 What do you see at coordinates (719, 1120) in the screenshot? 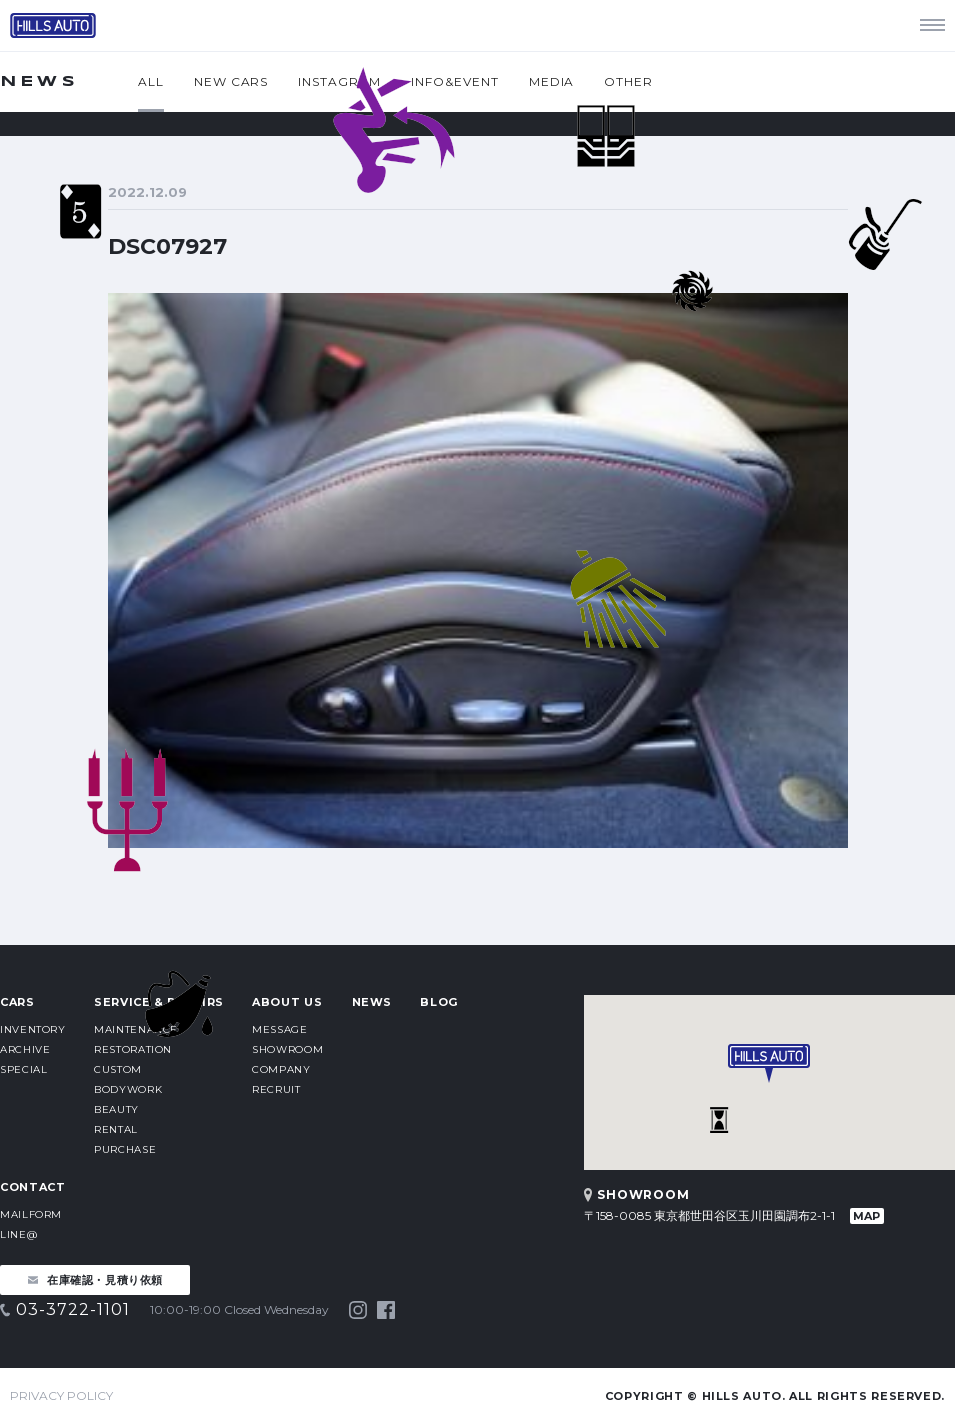
I see `indicates a loading or processing state` at bounding box center [719, 1120].